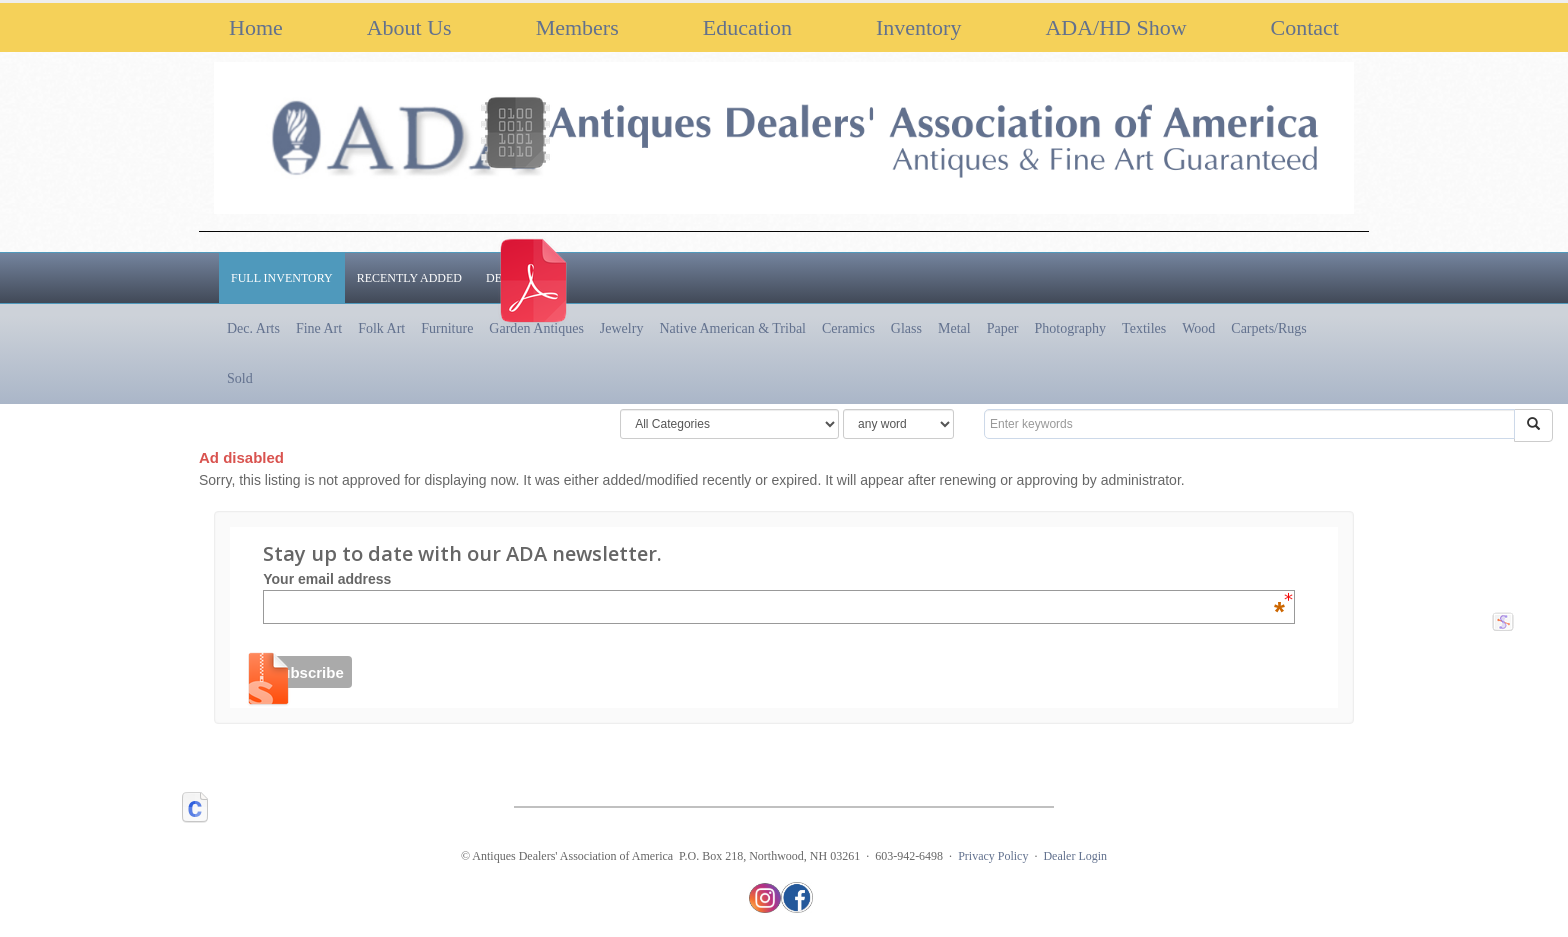 The image size is (1568, 937). Describe the element at coordinates (268, 679) in the screenshot. I see `sogou input method skin file` at that location.